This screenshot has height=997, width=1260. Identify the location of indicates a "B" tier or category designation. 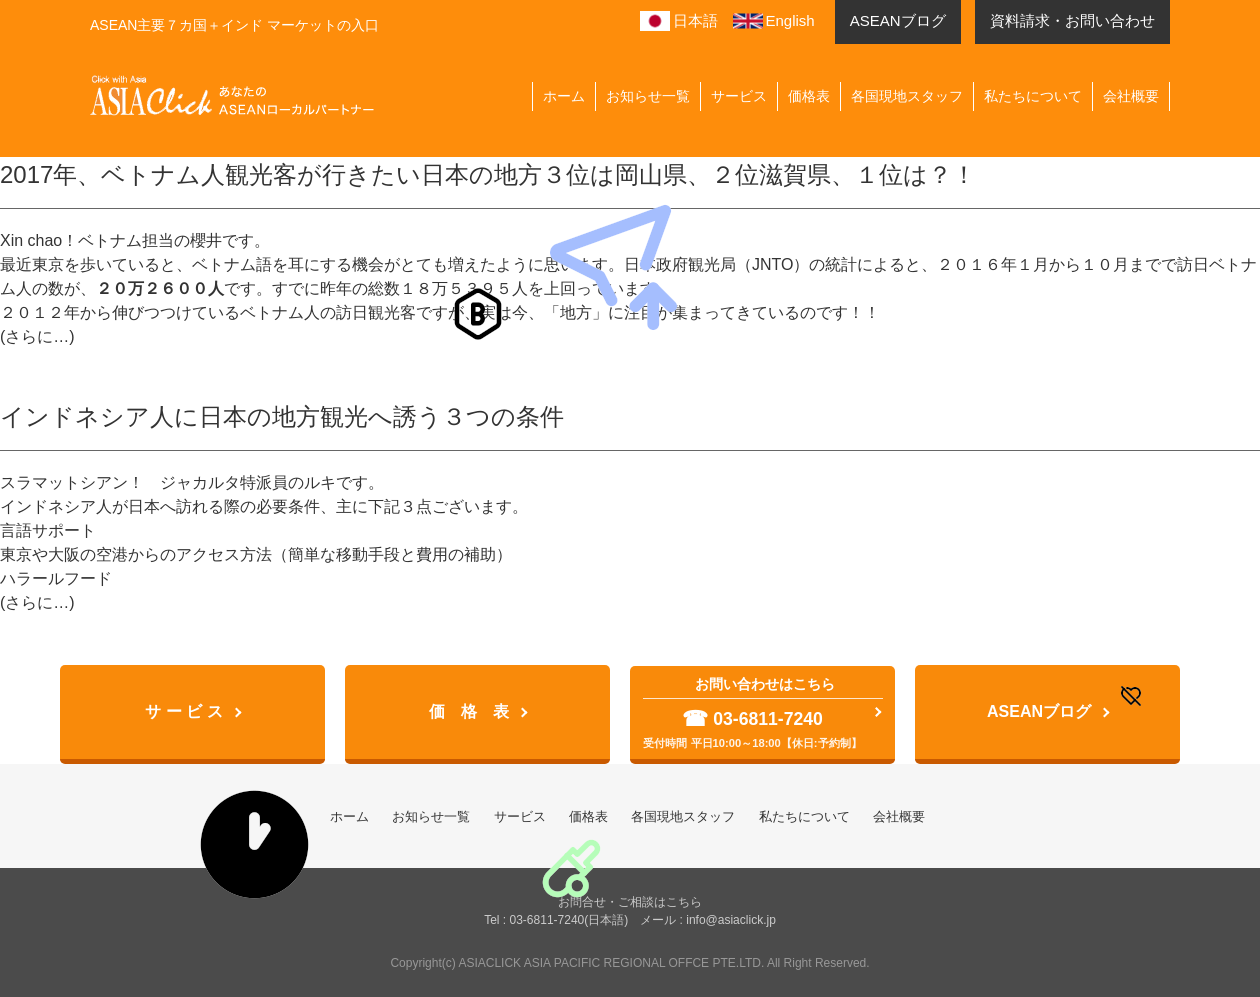
(478, 314).